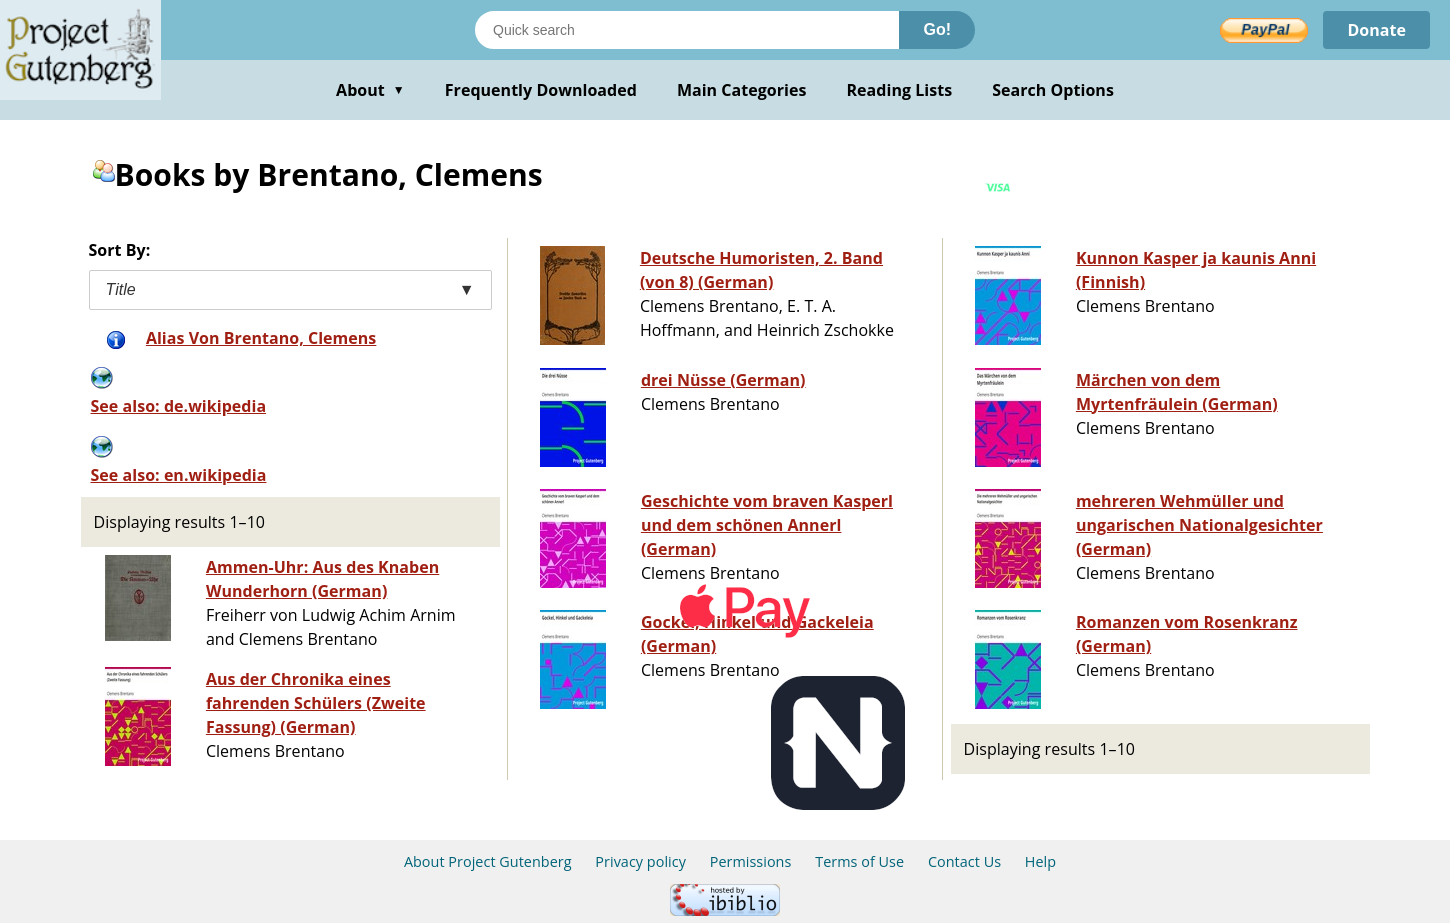  Describe the element at coordinates (997, 187) in the screenshot. I see `pay with visa card` at that location.